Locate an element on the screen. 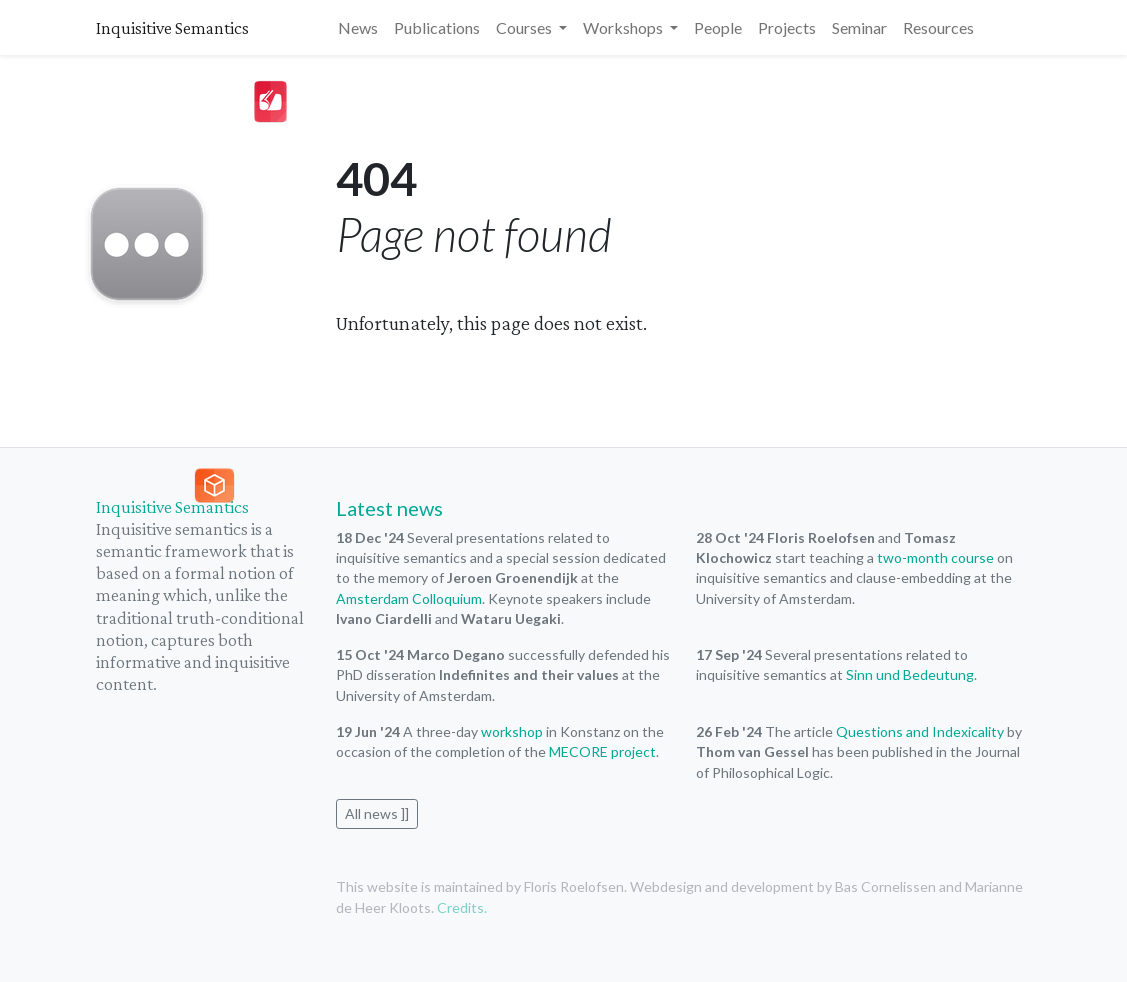 This screenshot has height=982, width=1127. open a Blender 3D project file is located at coordinates (214, 484).